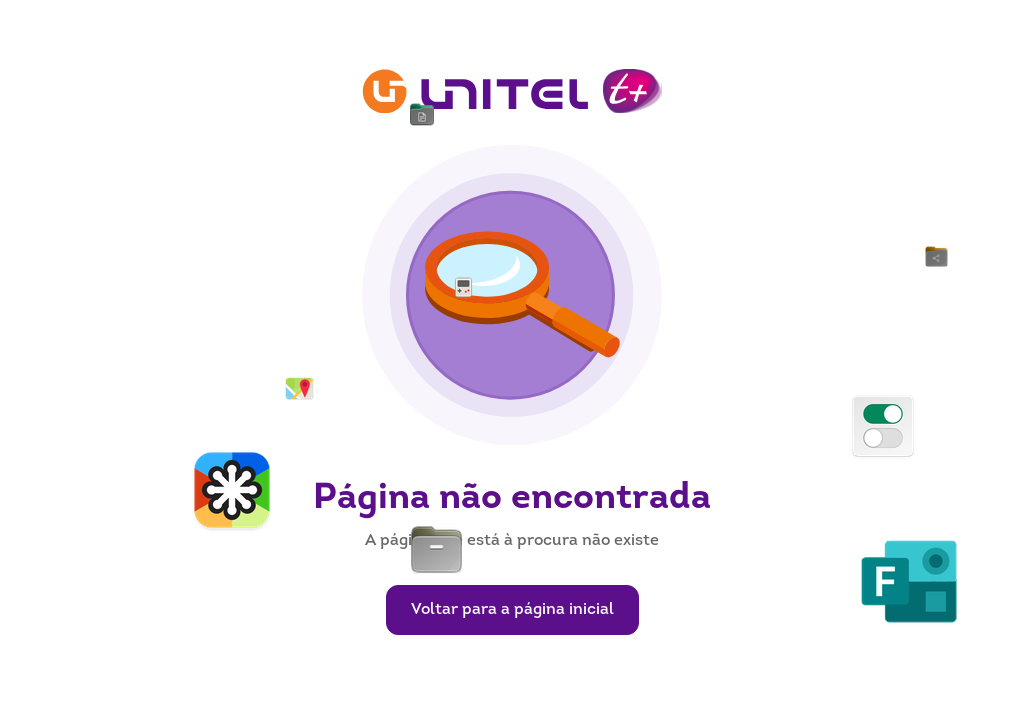 This screenshot has height=720, width=1024. What do you see at coordinates (436, 549) in the screenshot?
I see `open the file manager application` at bounding box center [436, 549].